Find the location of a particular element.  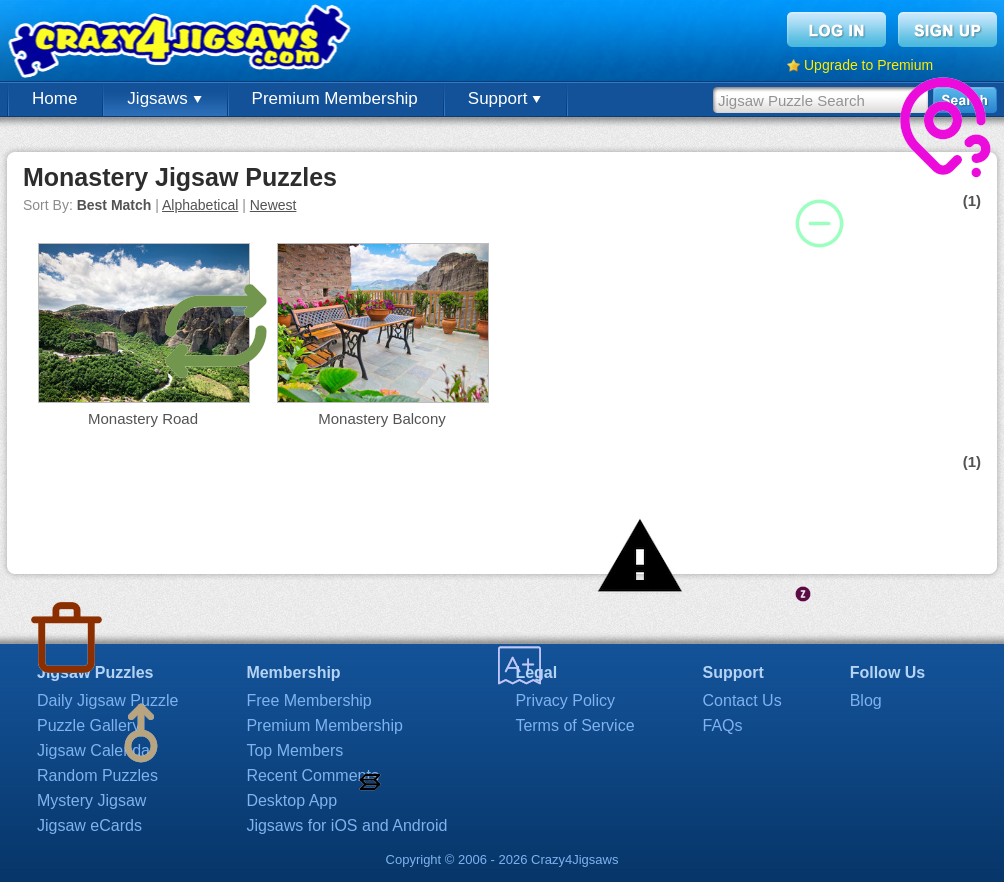

view solana cryptocurrency balance is located at coordinates (370, 782).